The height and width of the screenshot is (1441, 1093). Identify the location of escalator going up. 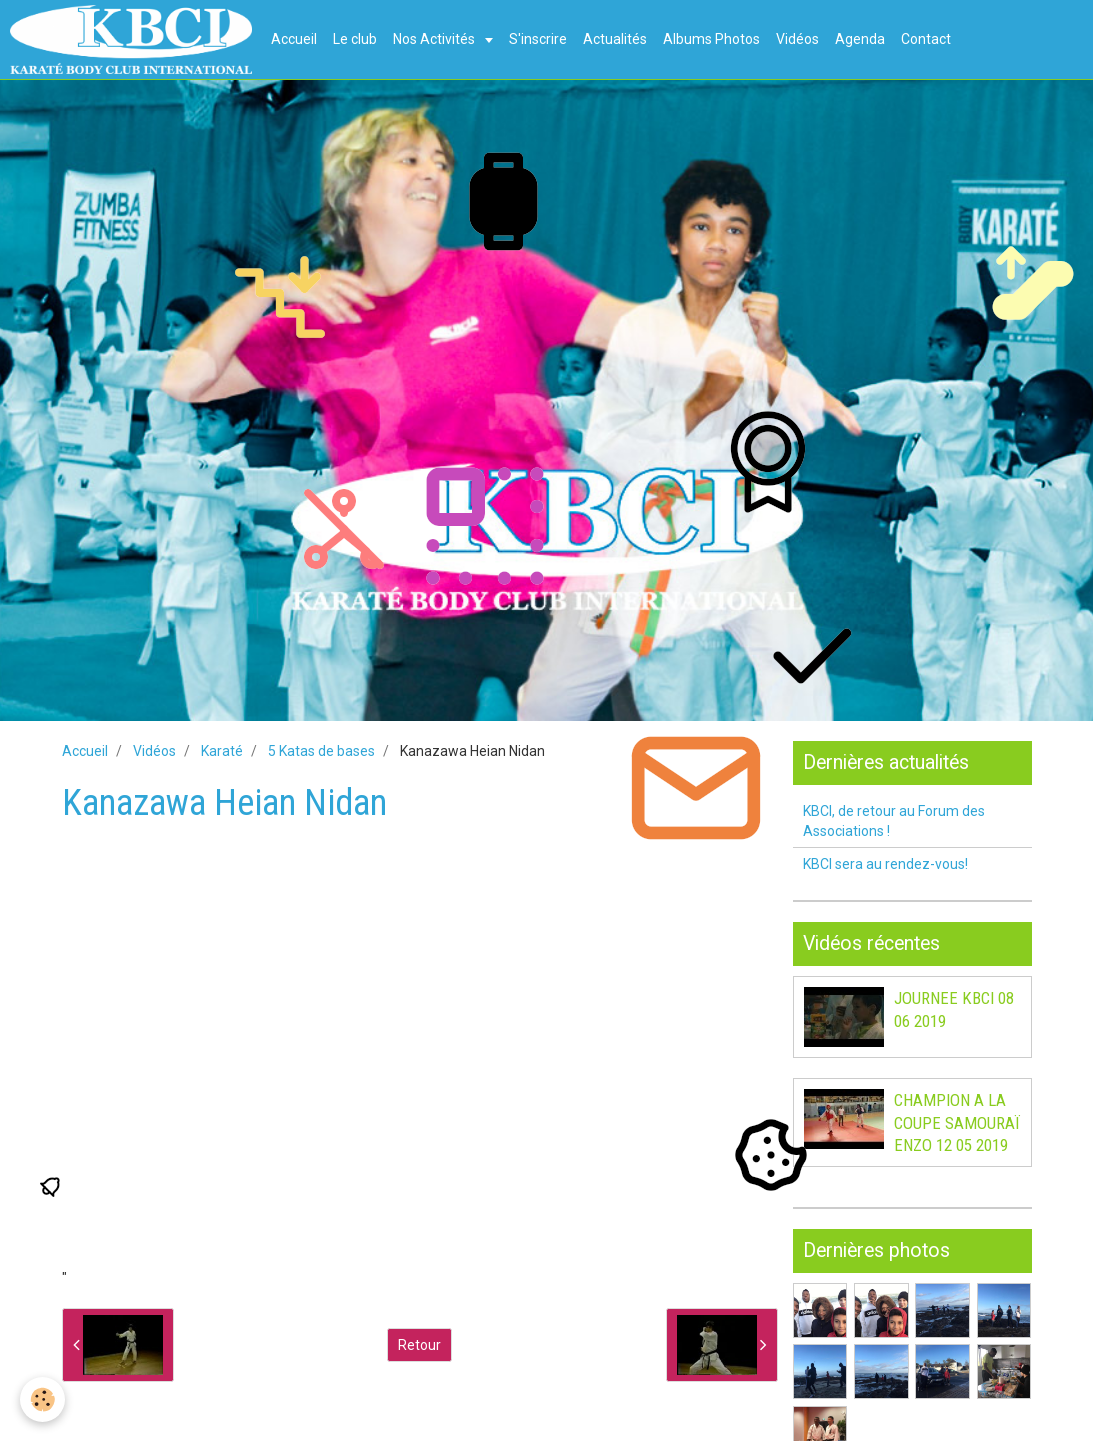
(1033, 283).